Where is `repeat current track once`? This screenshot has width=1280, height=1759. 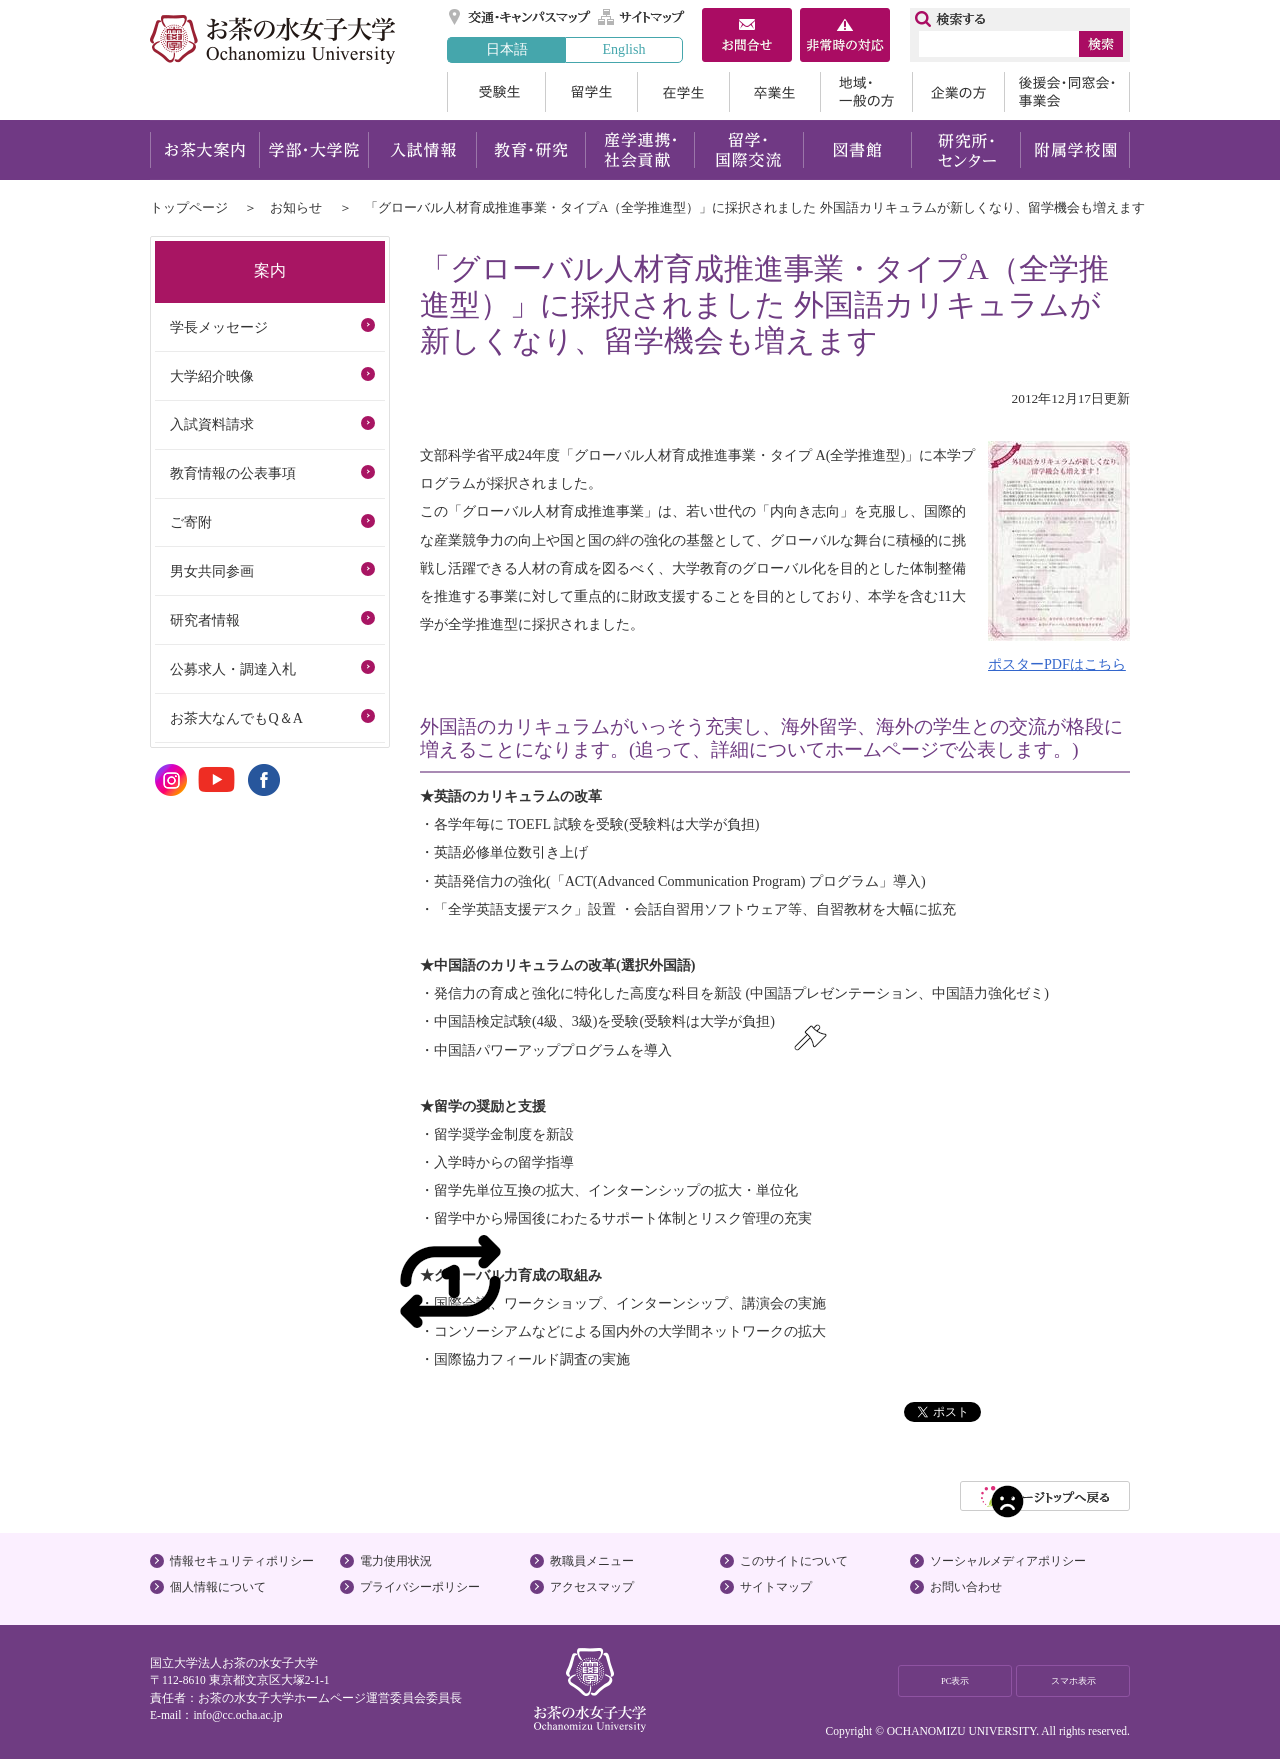 repeat current track once is located at coordinates (450, 1281).